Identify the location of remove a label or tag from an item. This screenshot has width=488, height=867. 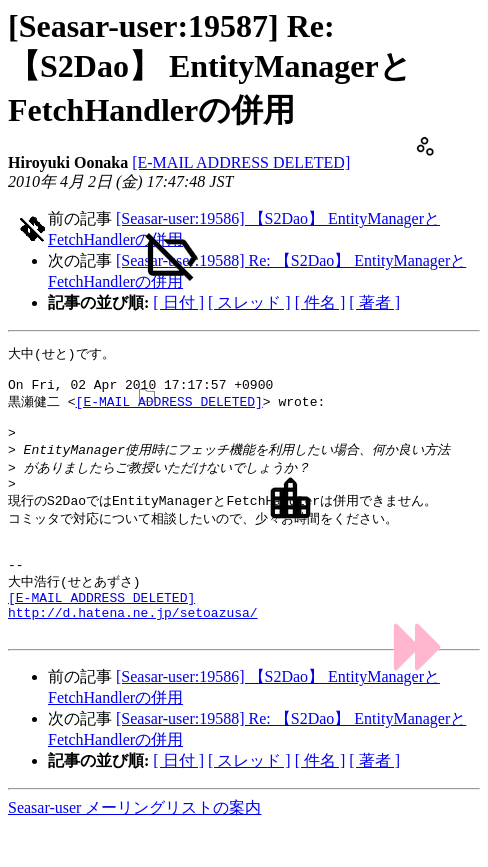
(171, 257).